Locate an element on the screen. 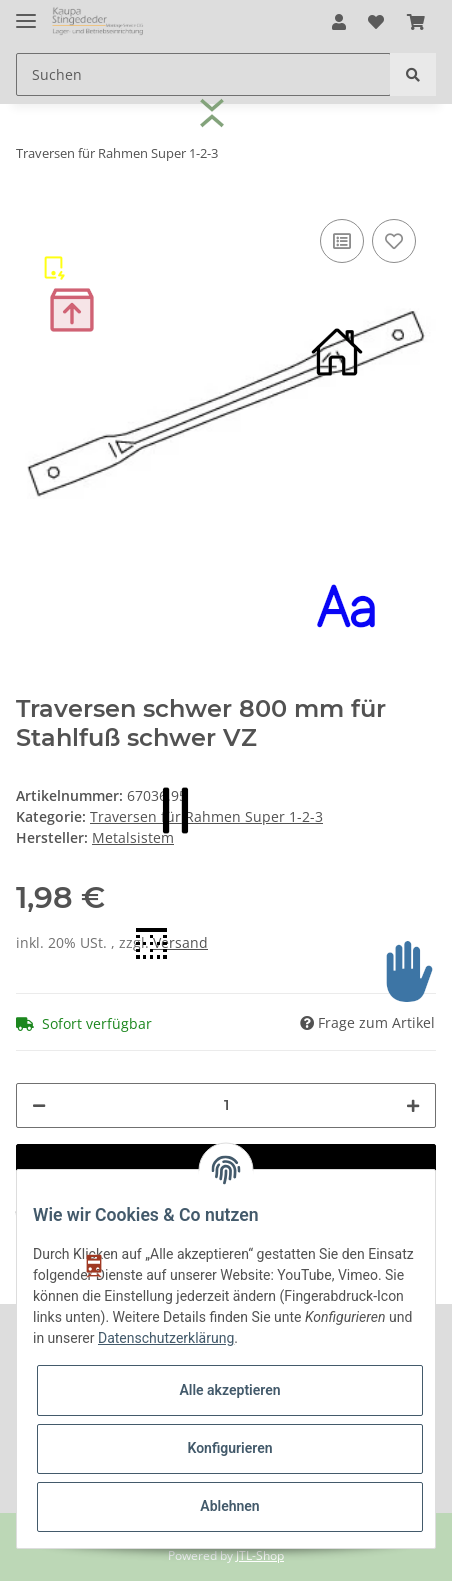 This screenshot has width=452, height=1581. collapse an expanded section or panel is located at coordinates (212, 113).